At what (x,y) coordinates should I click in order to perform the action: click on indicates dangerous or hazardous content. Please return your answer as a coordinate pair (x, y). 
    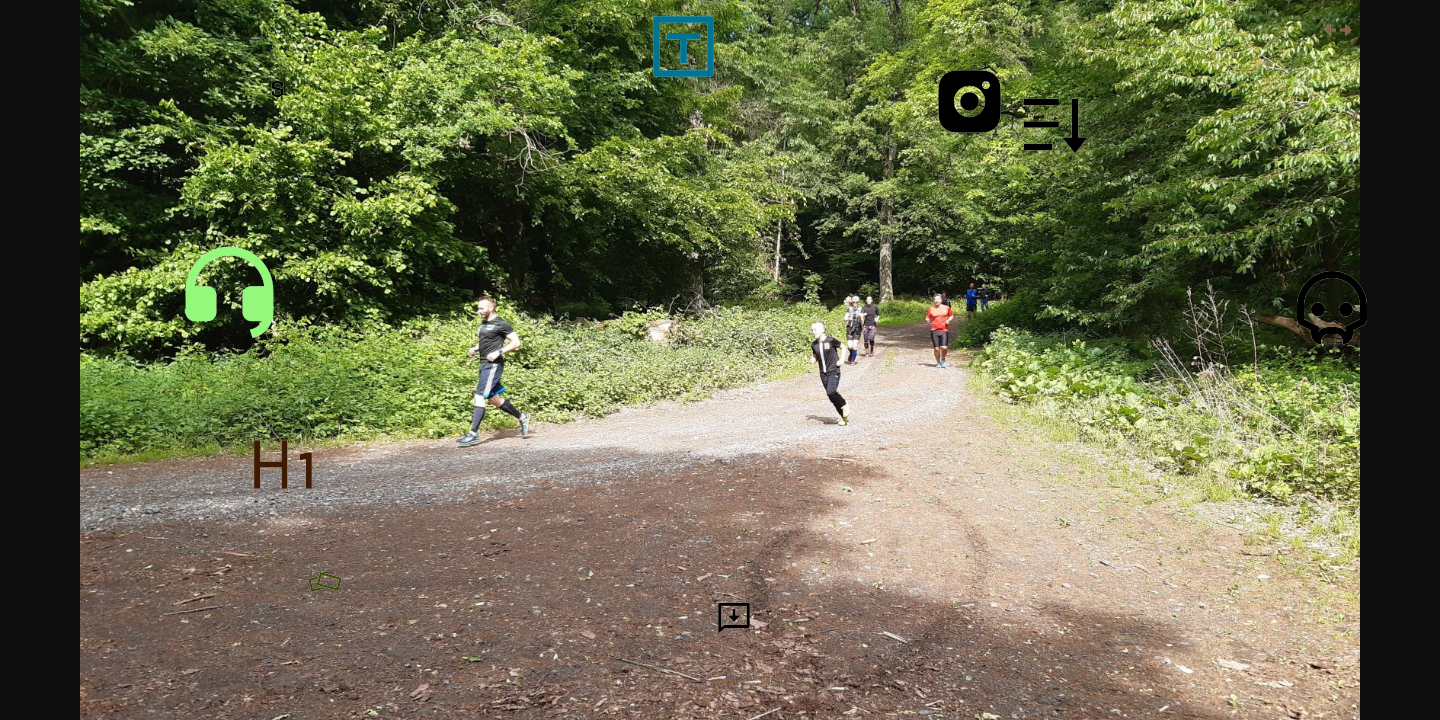
    Looking at the image, I should click on (1332, 306).